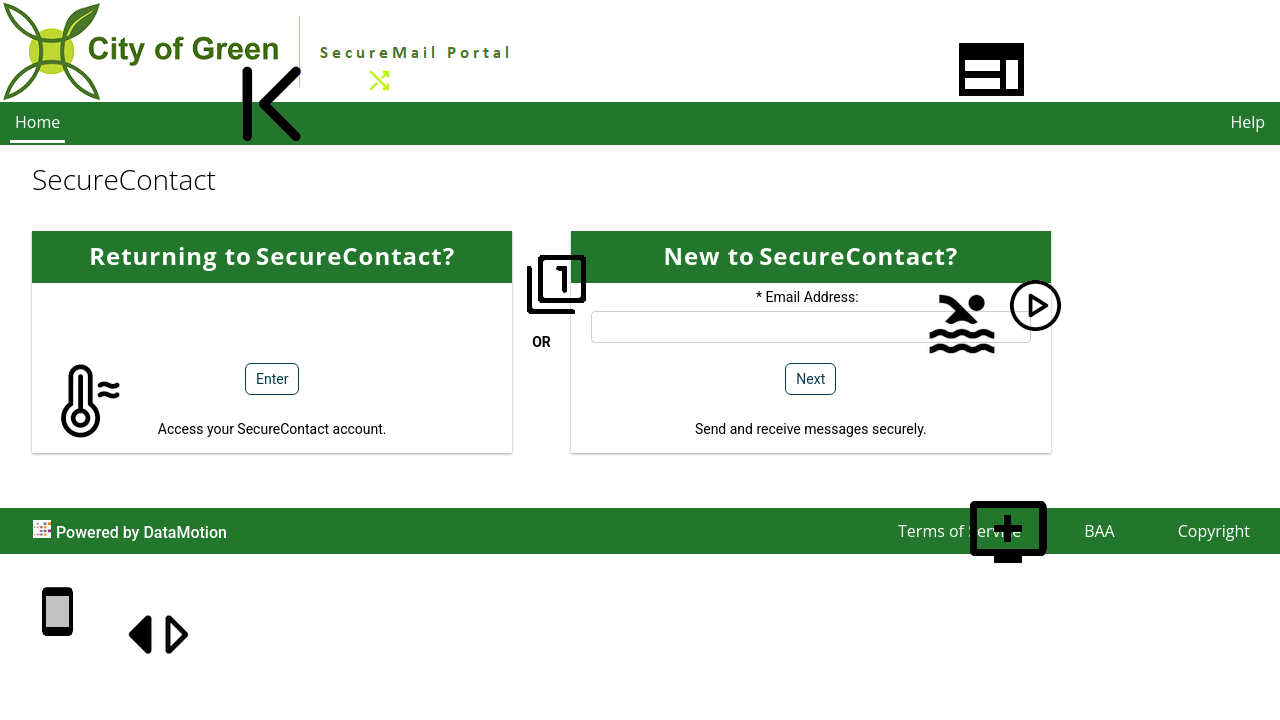  What do you see at coordinates (158, 634) in the screenshot?
I see `switch to the right panel or view` at bounding box center [158, 634].